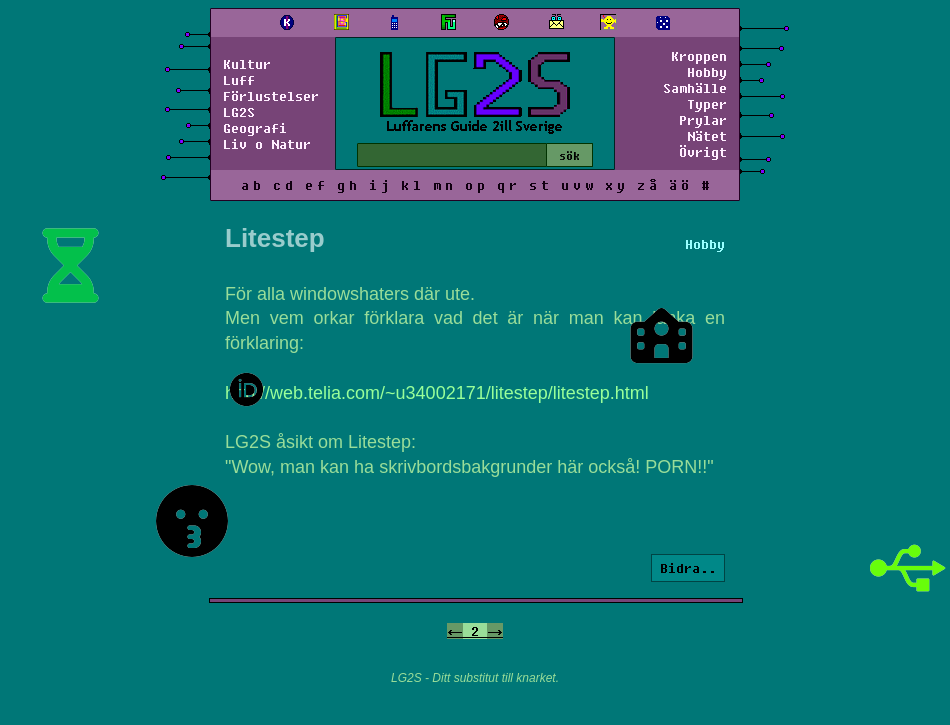 The height and width of the screenshot is (725, 950). Describe the element at coordinates (70, 265) in the screenshot. I see `indicates a process is in progress or loading` at that location.